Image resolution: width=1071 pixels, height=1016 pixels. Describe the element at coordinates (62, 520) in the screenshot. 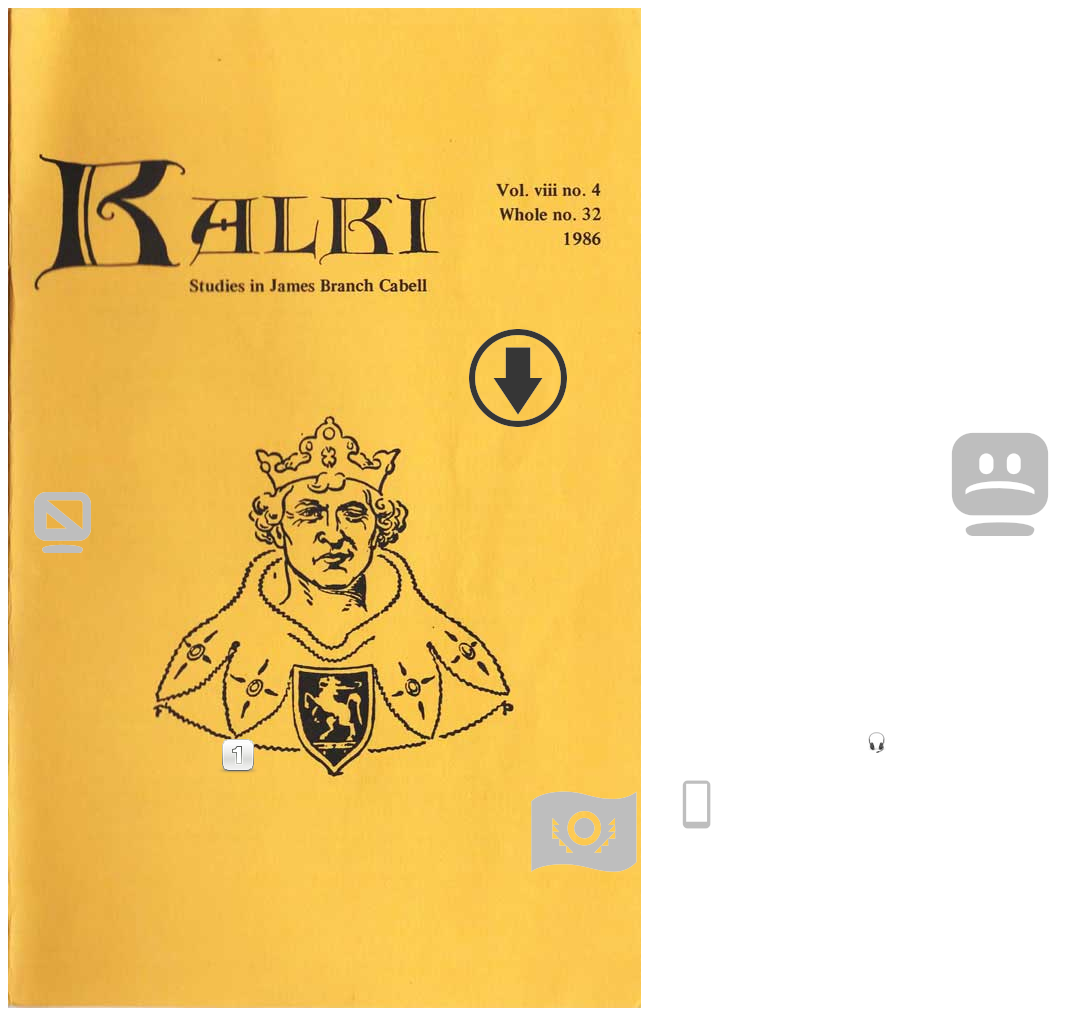

I see `adjust display or monitor settings` at that location.